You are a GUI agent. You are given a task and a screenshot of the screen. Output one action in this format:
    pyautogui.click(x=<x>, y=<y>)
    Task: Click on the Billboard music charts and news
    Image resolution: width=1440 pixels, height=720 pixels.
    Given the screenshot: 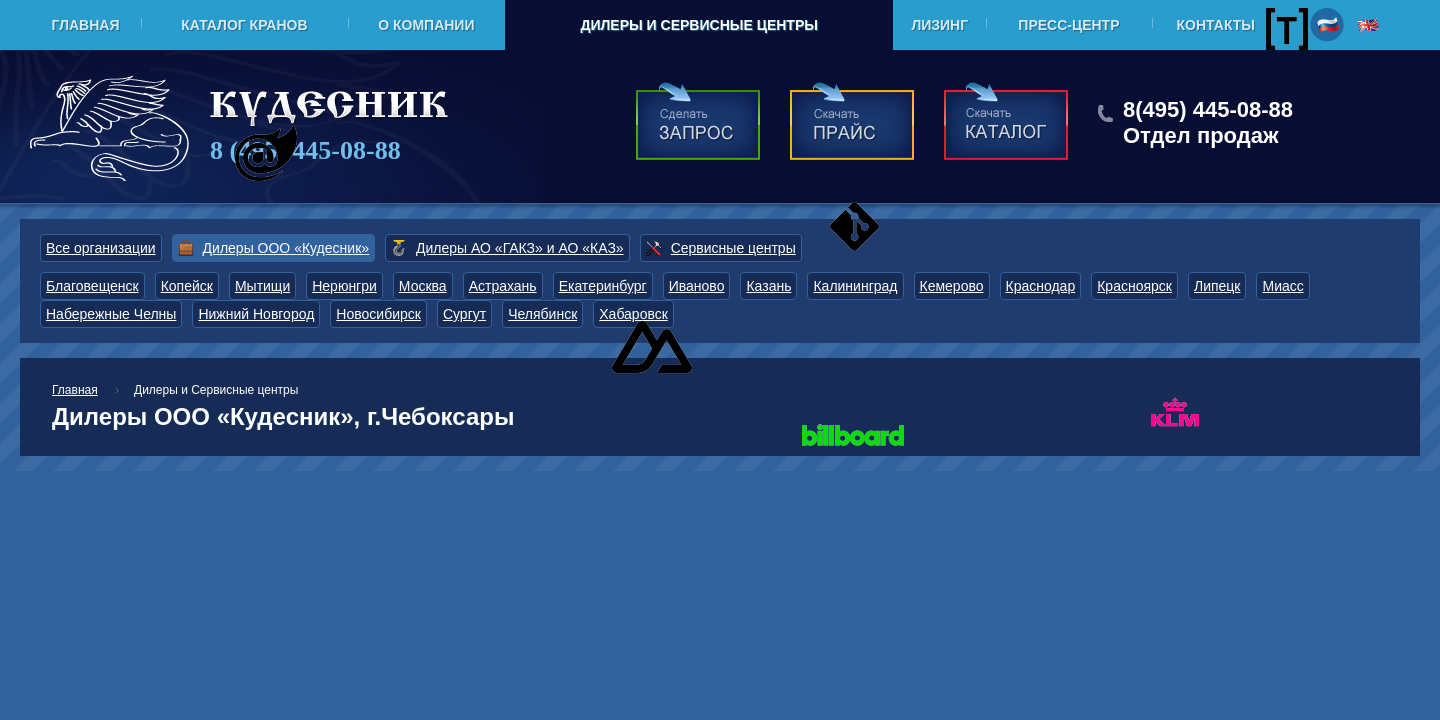 What is the action you would take?
    pyautogui.click(x=853, y=435)
    